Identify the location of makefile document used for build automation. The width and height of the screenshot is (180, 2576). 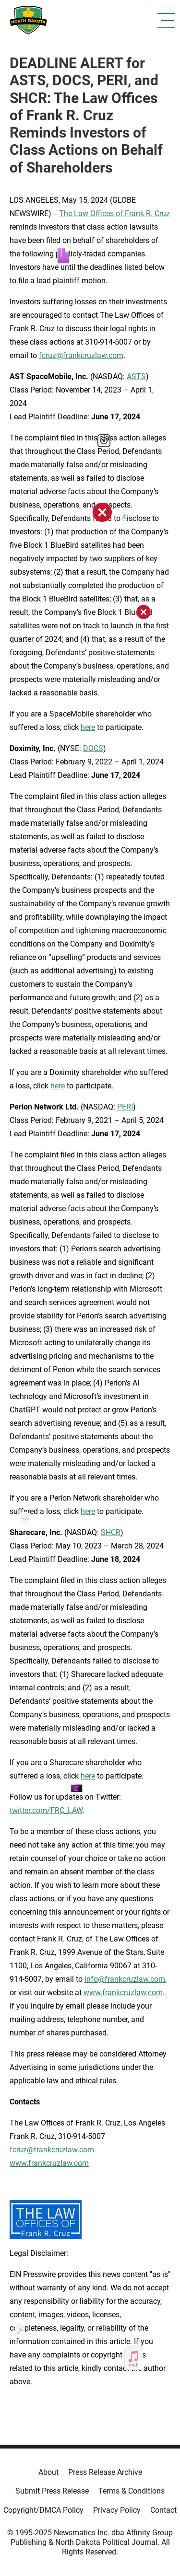
(20, 2330).